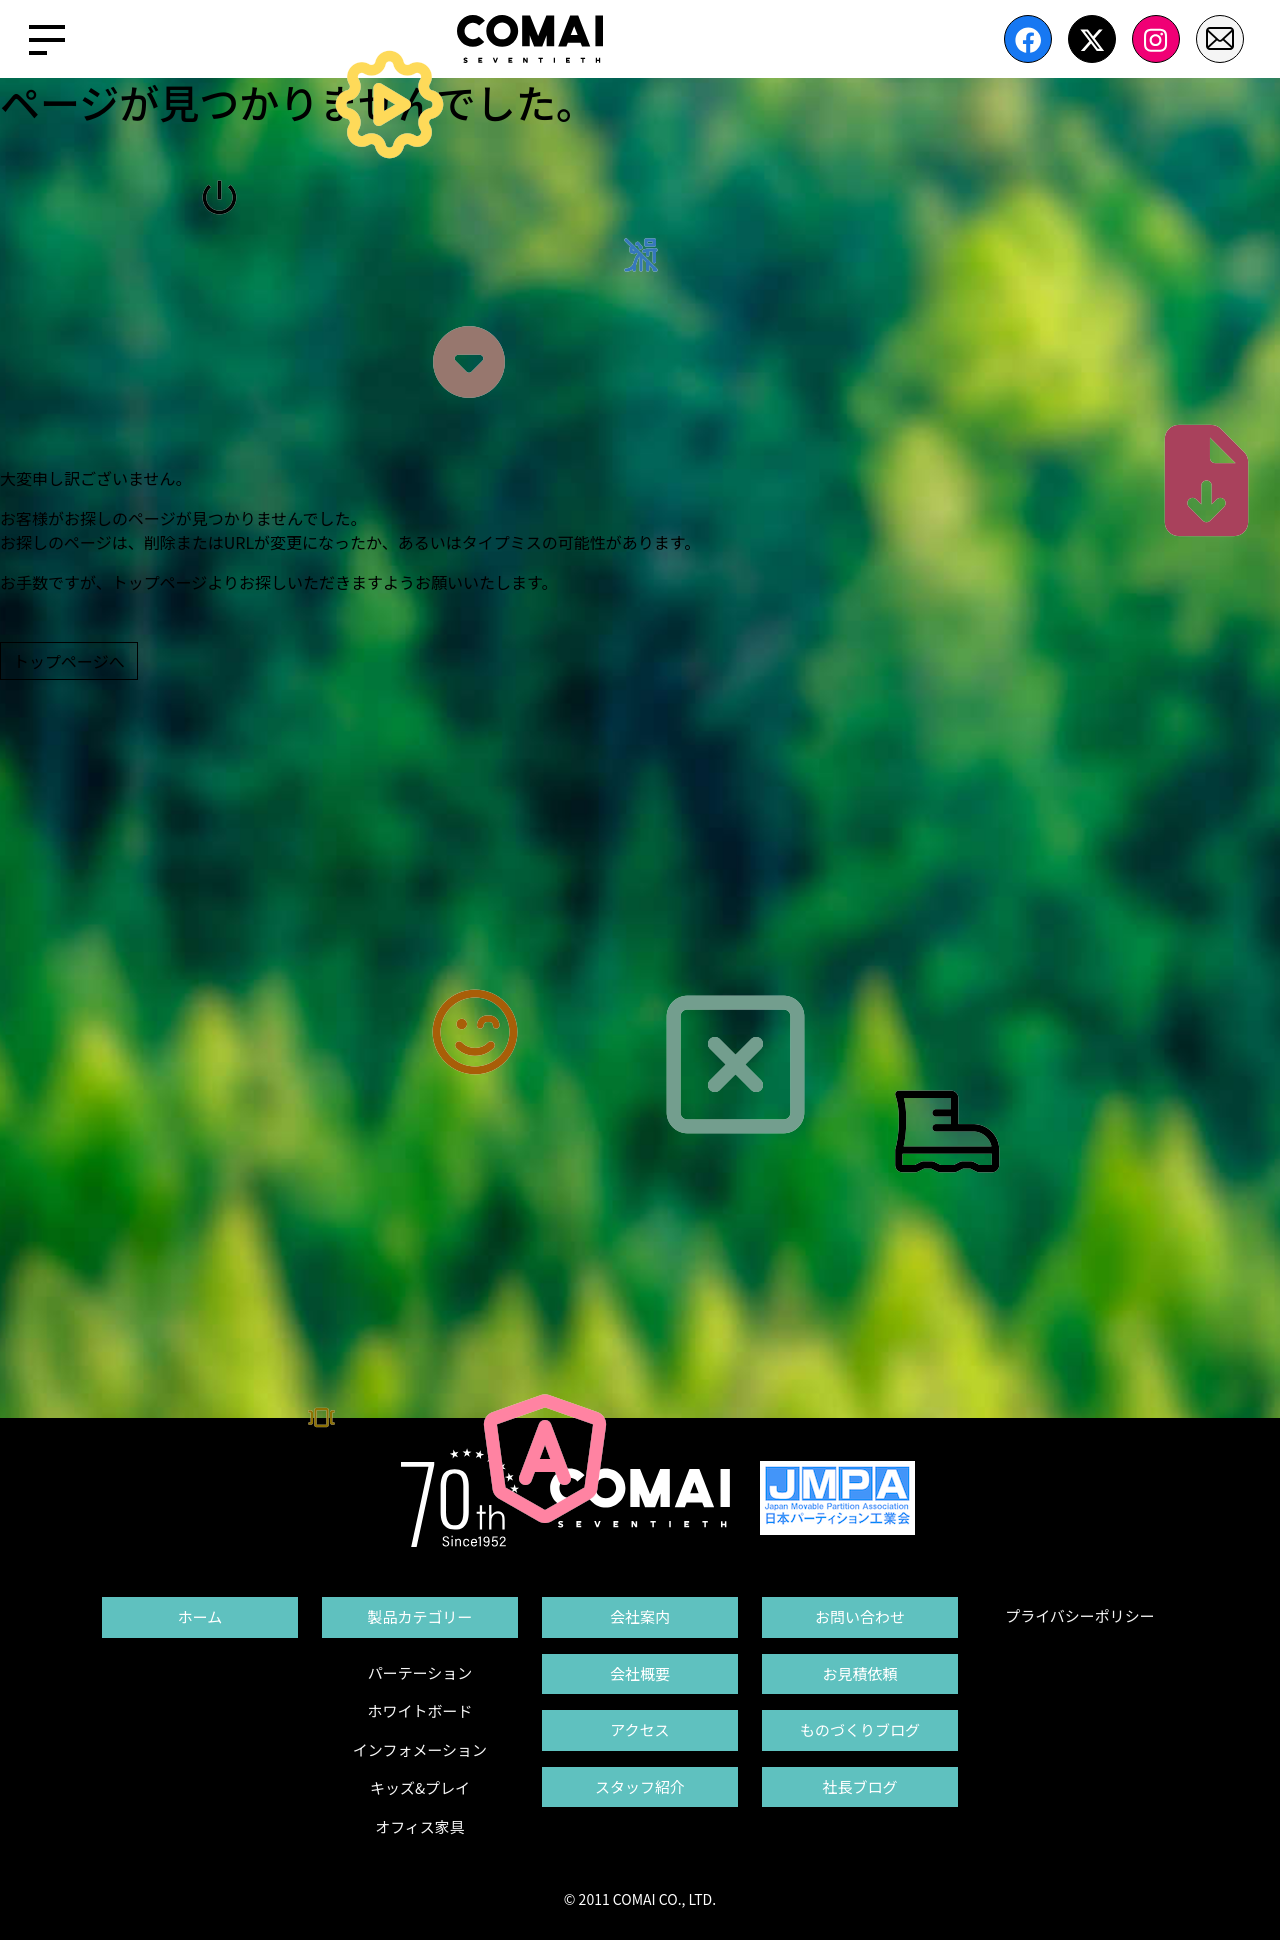 The width and height of the screenshot is (1280, 1940). What do you see at coordinates (943, 1131) in the screenshot?
I see `footwear or shoe category` at bounding box center [943, 1131].